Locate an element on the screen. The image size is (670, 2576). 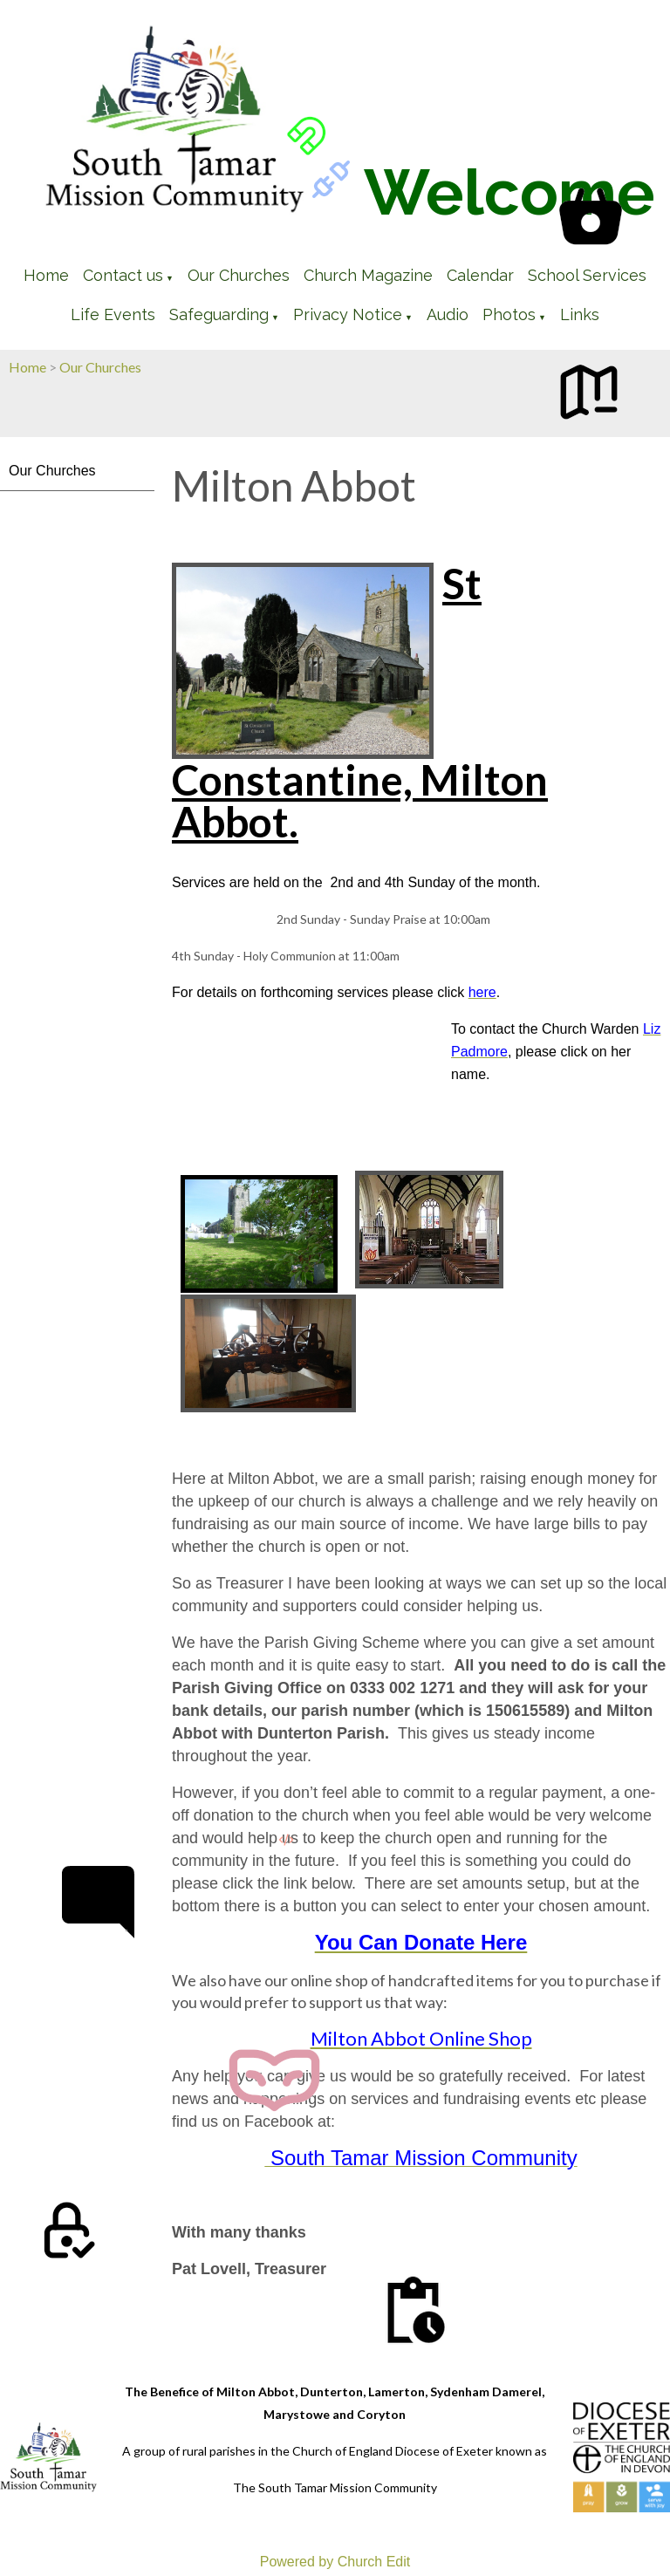
remove a location from the map is located at coordinates (589, 393).